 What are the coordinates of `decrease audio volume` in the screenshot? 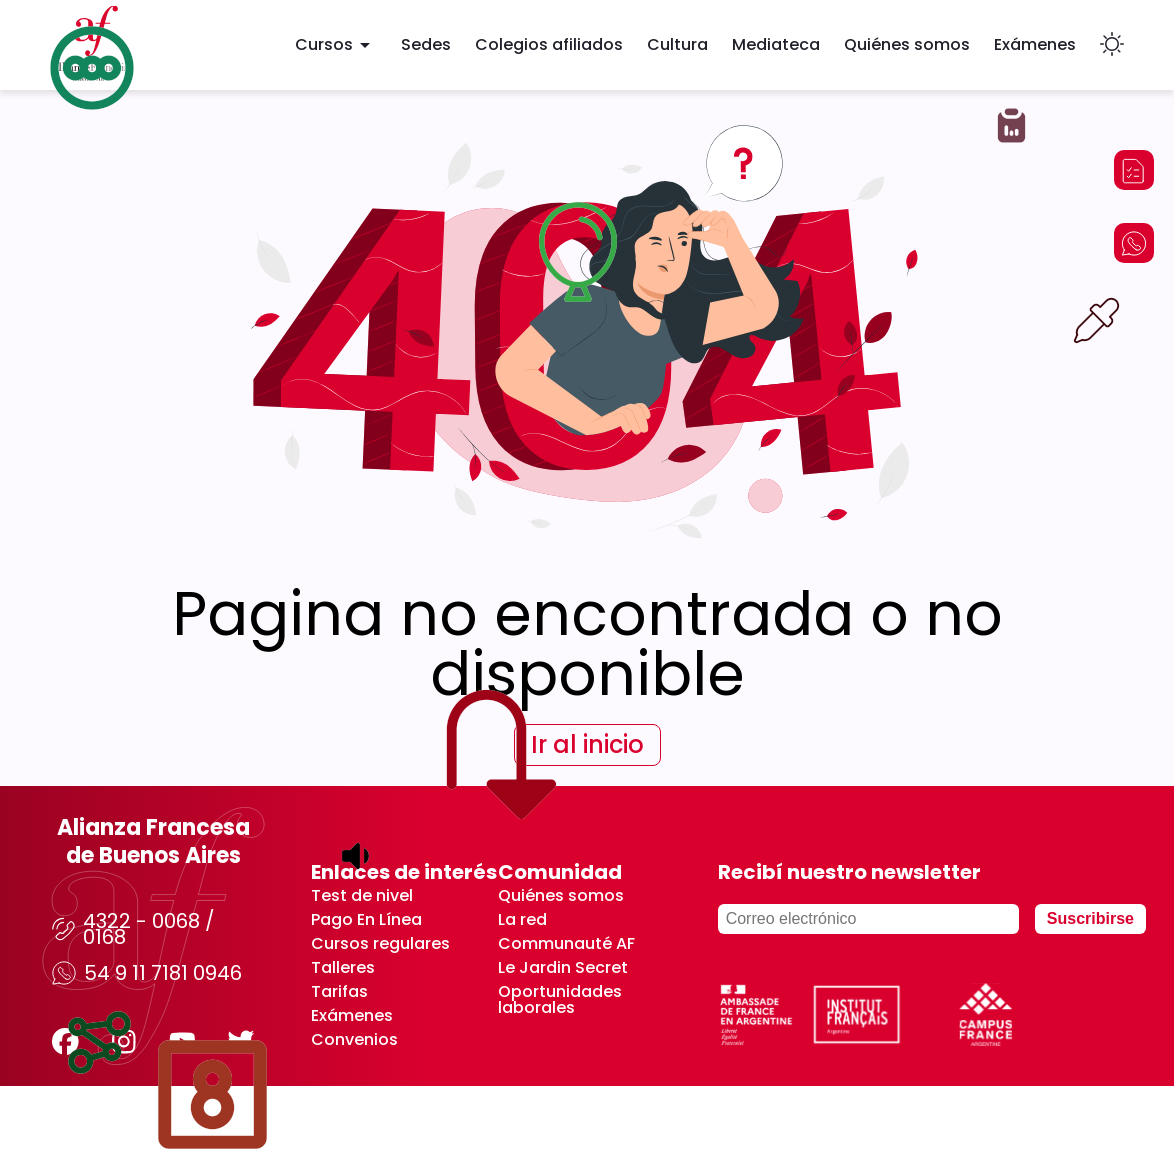 It's located at (356, 856).